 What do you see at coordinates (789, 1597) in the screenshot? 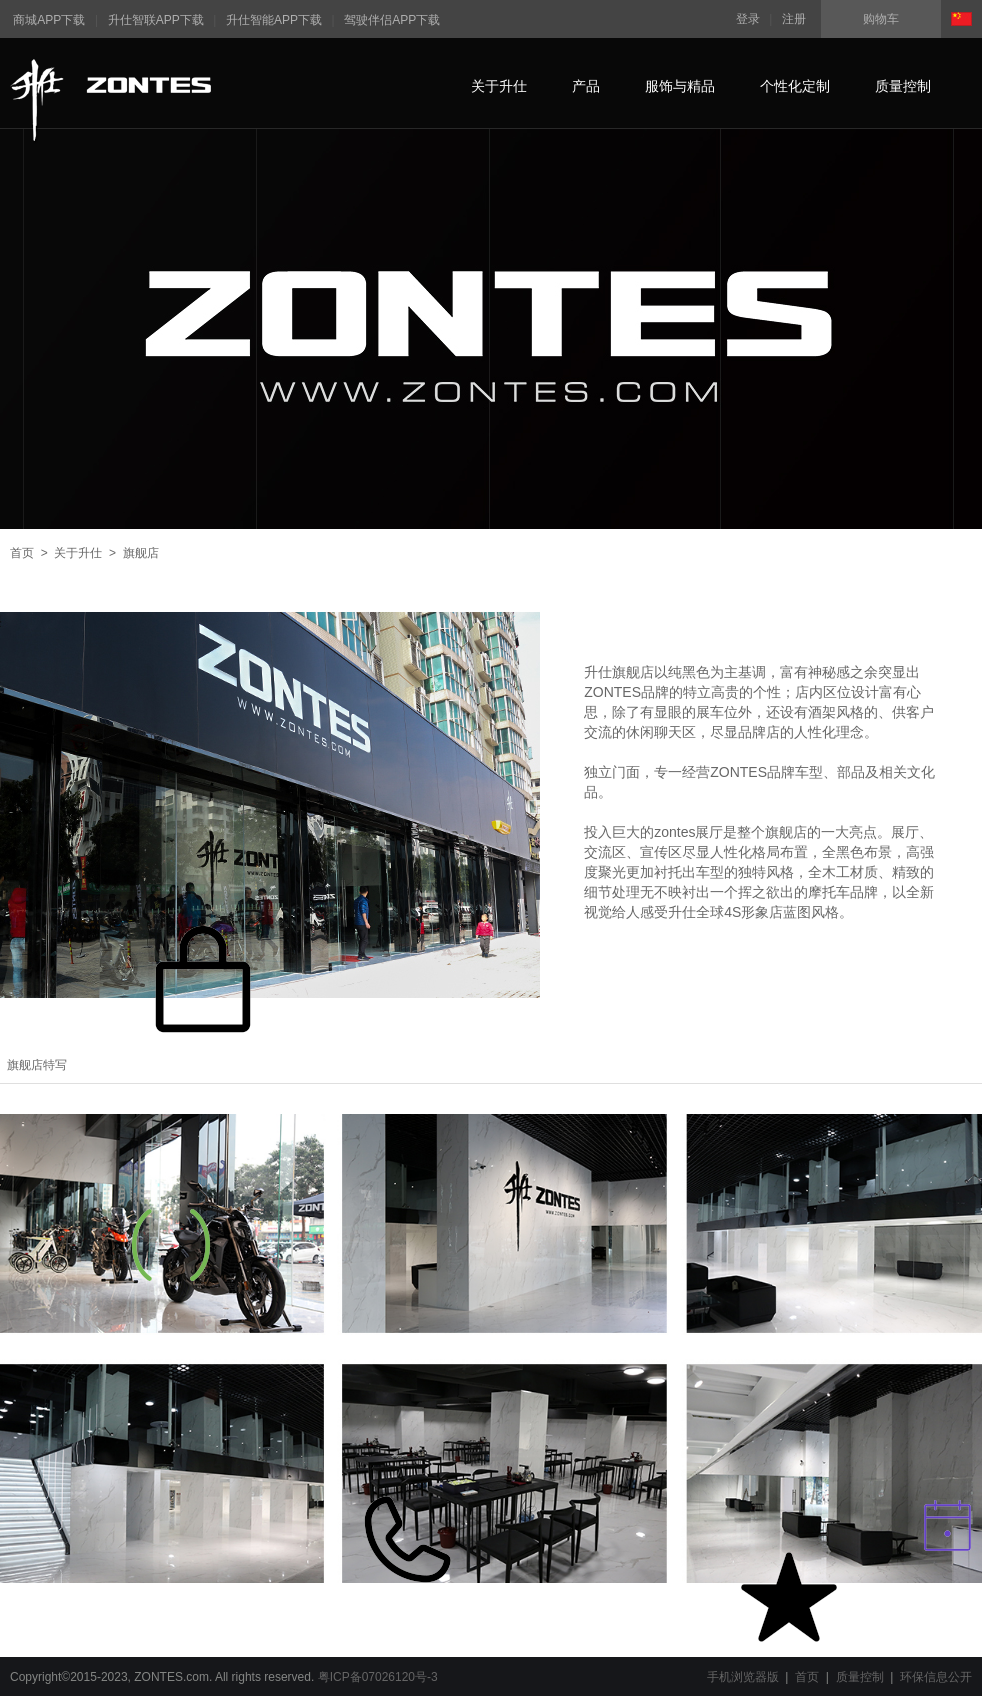
I see `add to favorites` at bounding box center [789, 1597].